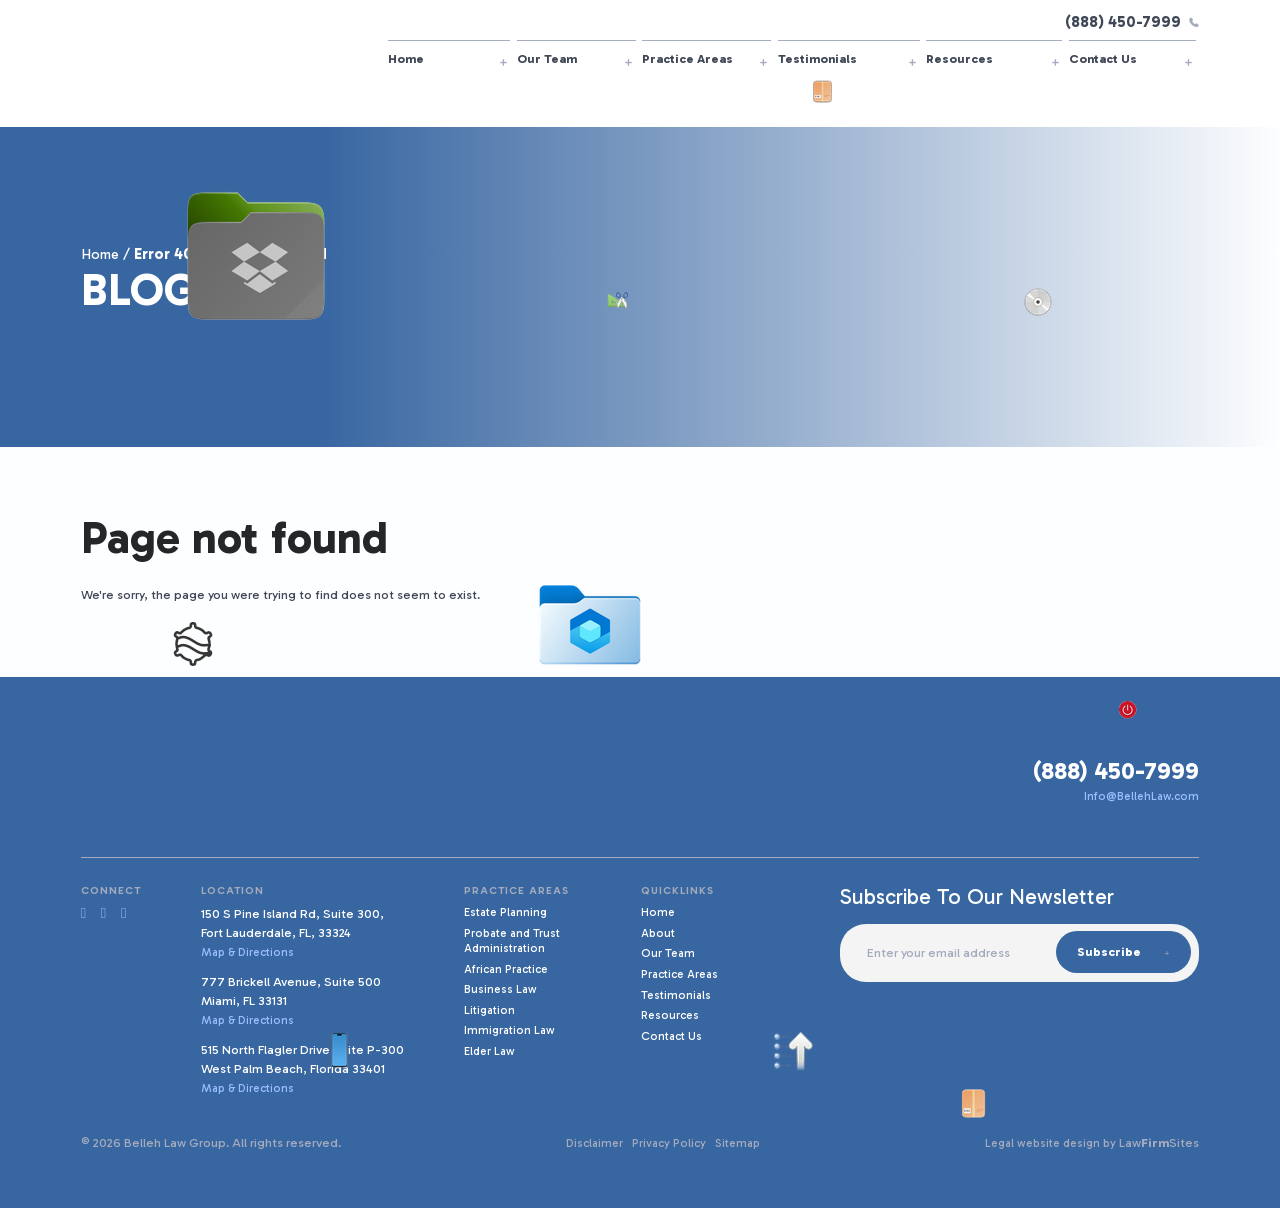 Image resolution: width=1280 pixels, height=1208 pixels. I want to click on sort items in descending order, so click(795, 1052).